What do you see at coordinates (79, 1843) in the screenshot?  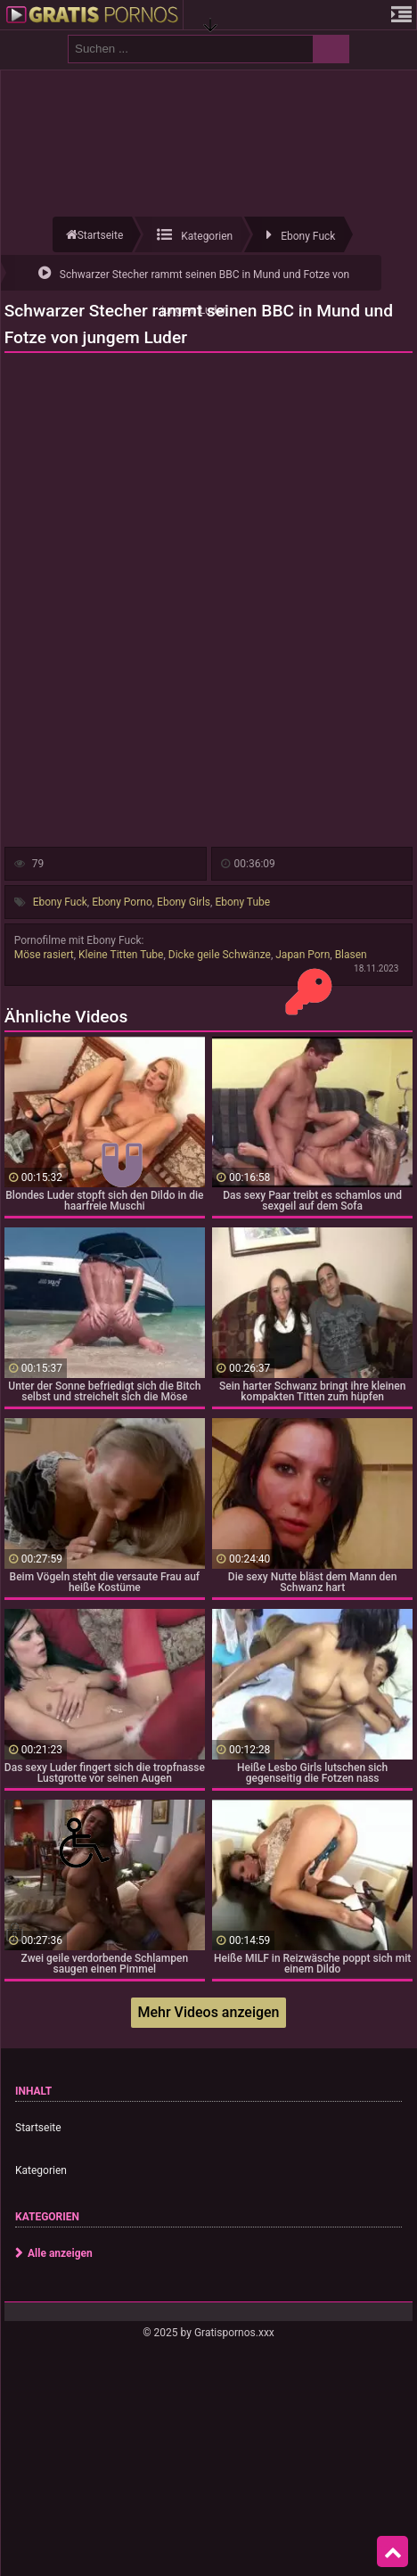 I see `indicates wheelchair accessible facilities` at bounding box center [79, 1843].